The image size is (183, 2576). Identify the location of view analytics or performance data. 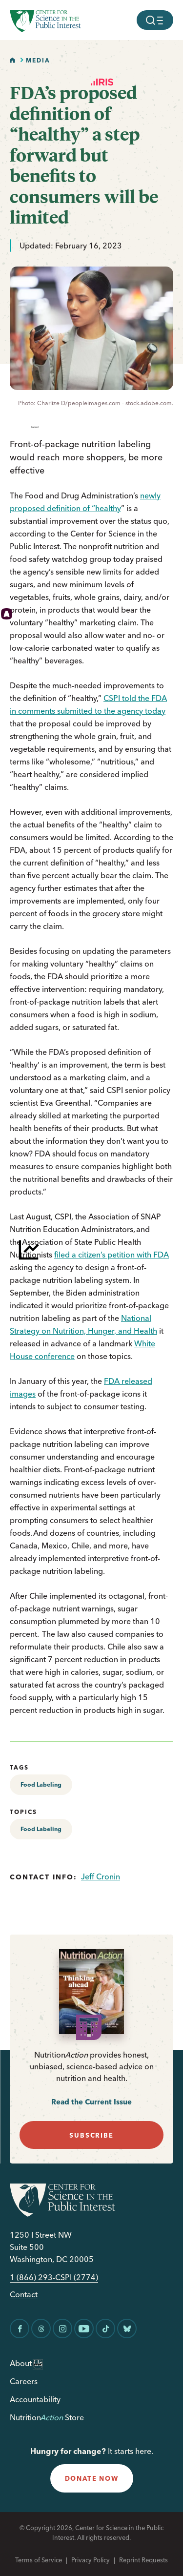
(28, 1250).